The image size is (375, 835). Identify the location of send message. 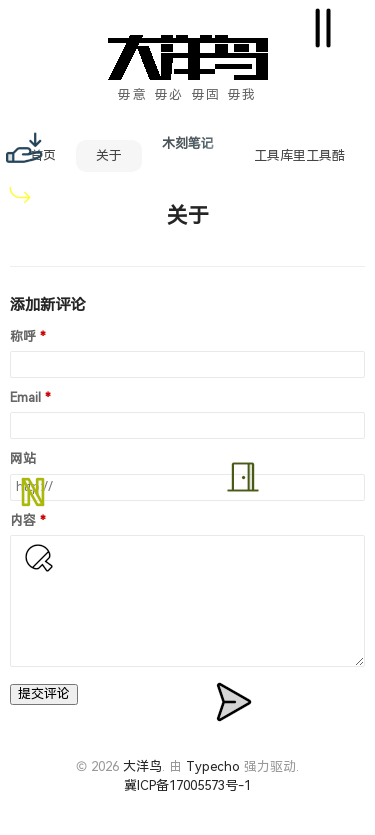
(232, 702).